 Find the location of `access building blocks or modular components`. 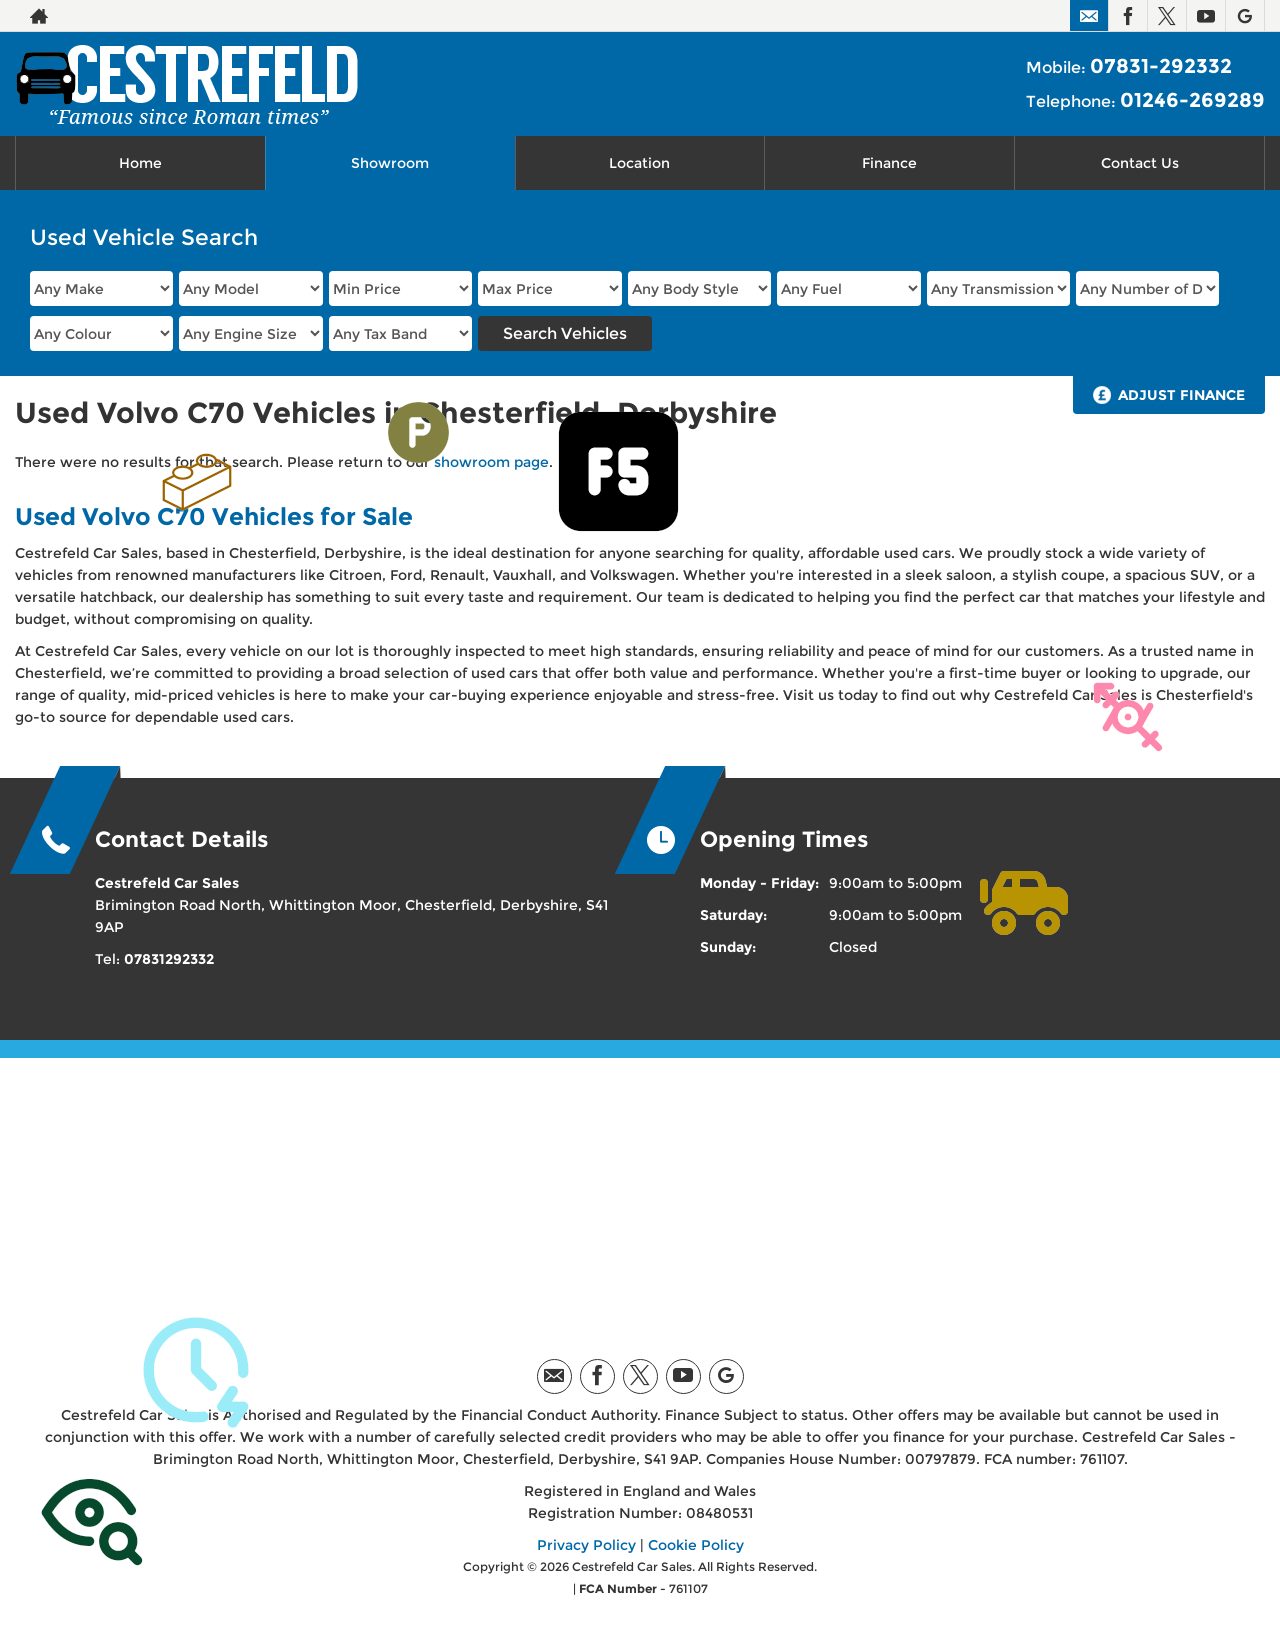

access building blocks or modular components is located at coordinates (197, 481).